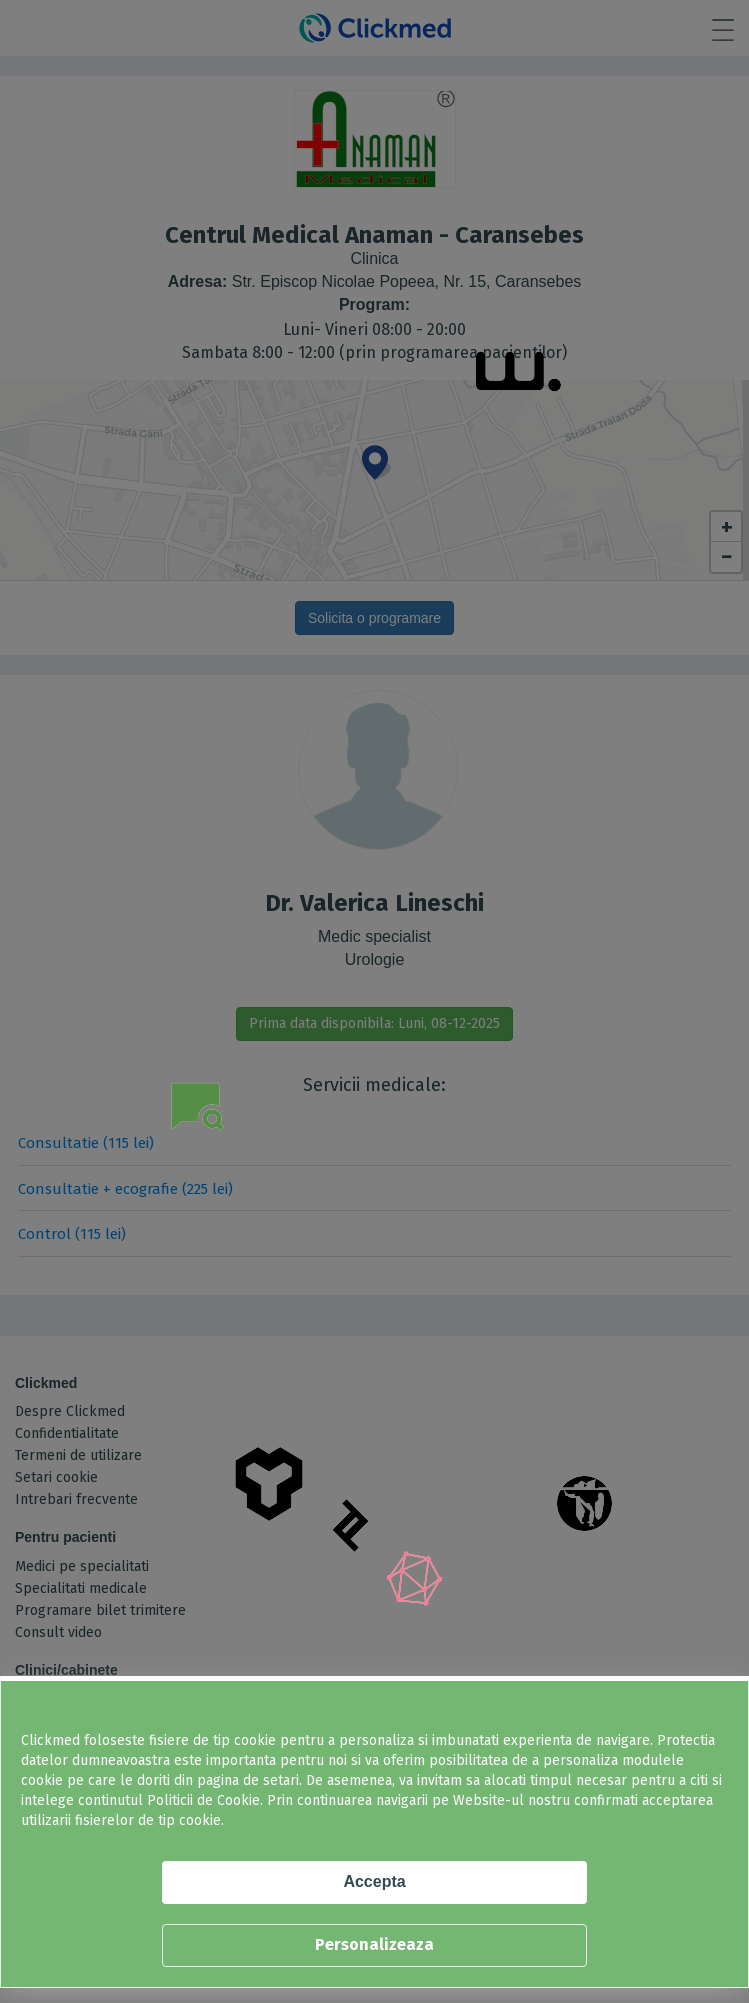  I want to click on wagmi cryptocurrency/web3 library logo, so click(518, 371).